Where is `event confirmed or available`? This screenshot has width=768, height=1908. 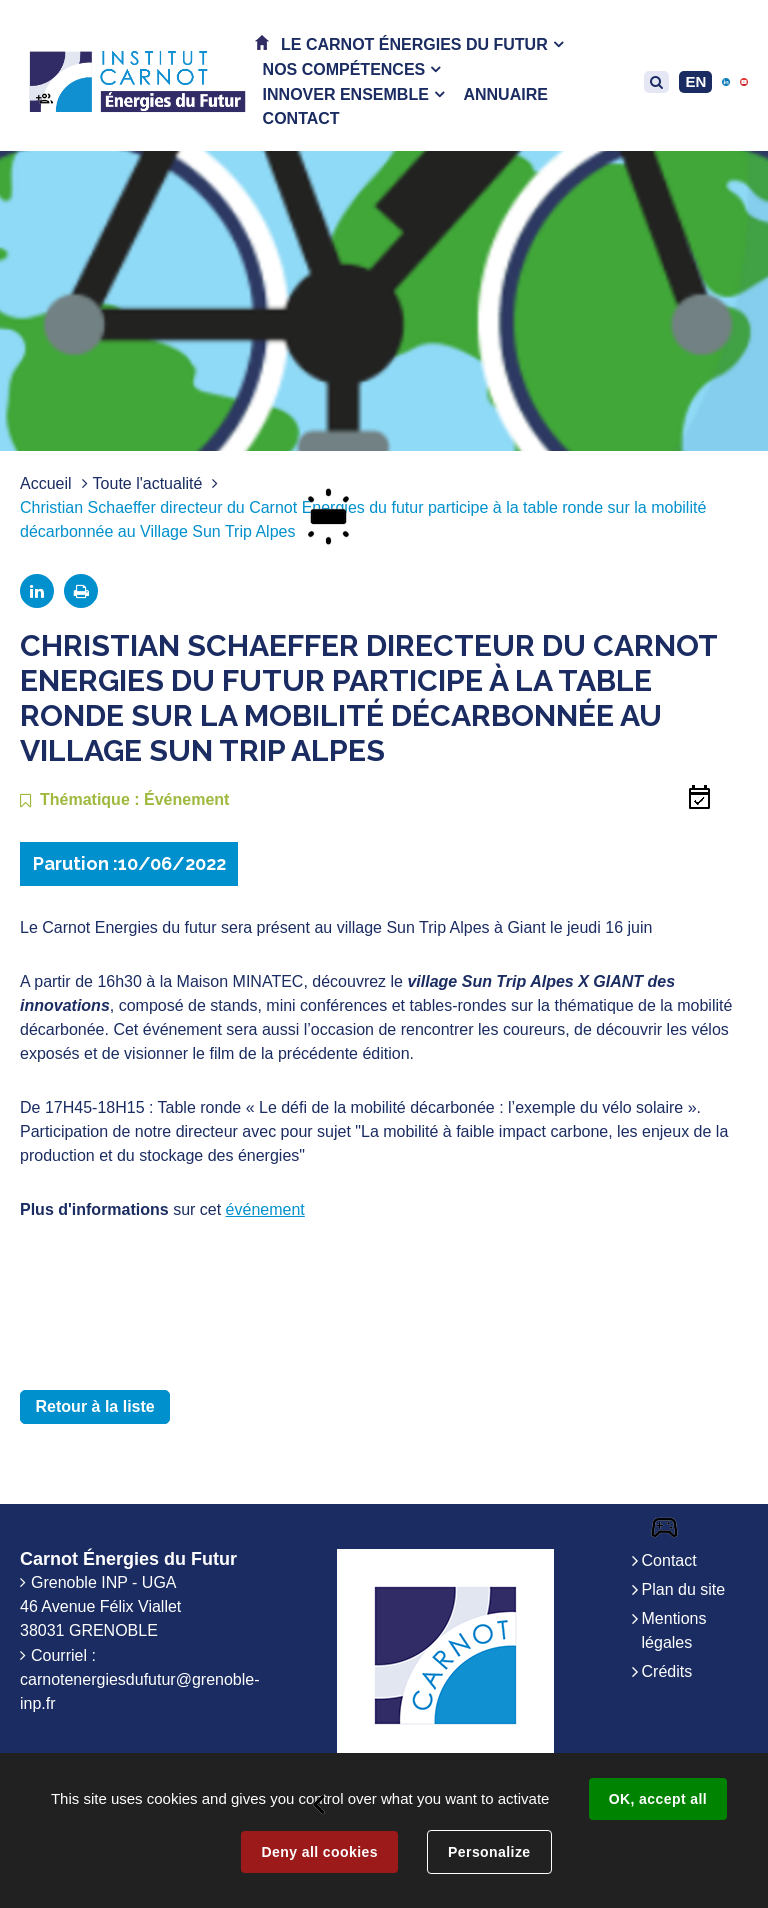
event confirmed or available is located at coordinates (699, 798).